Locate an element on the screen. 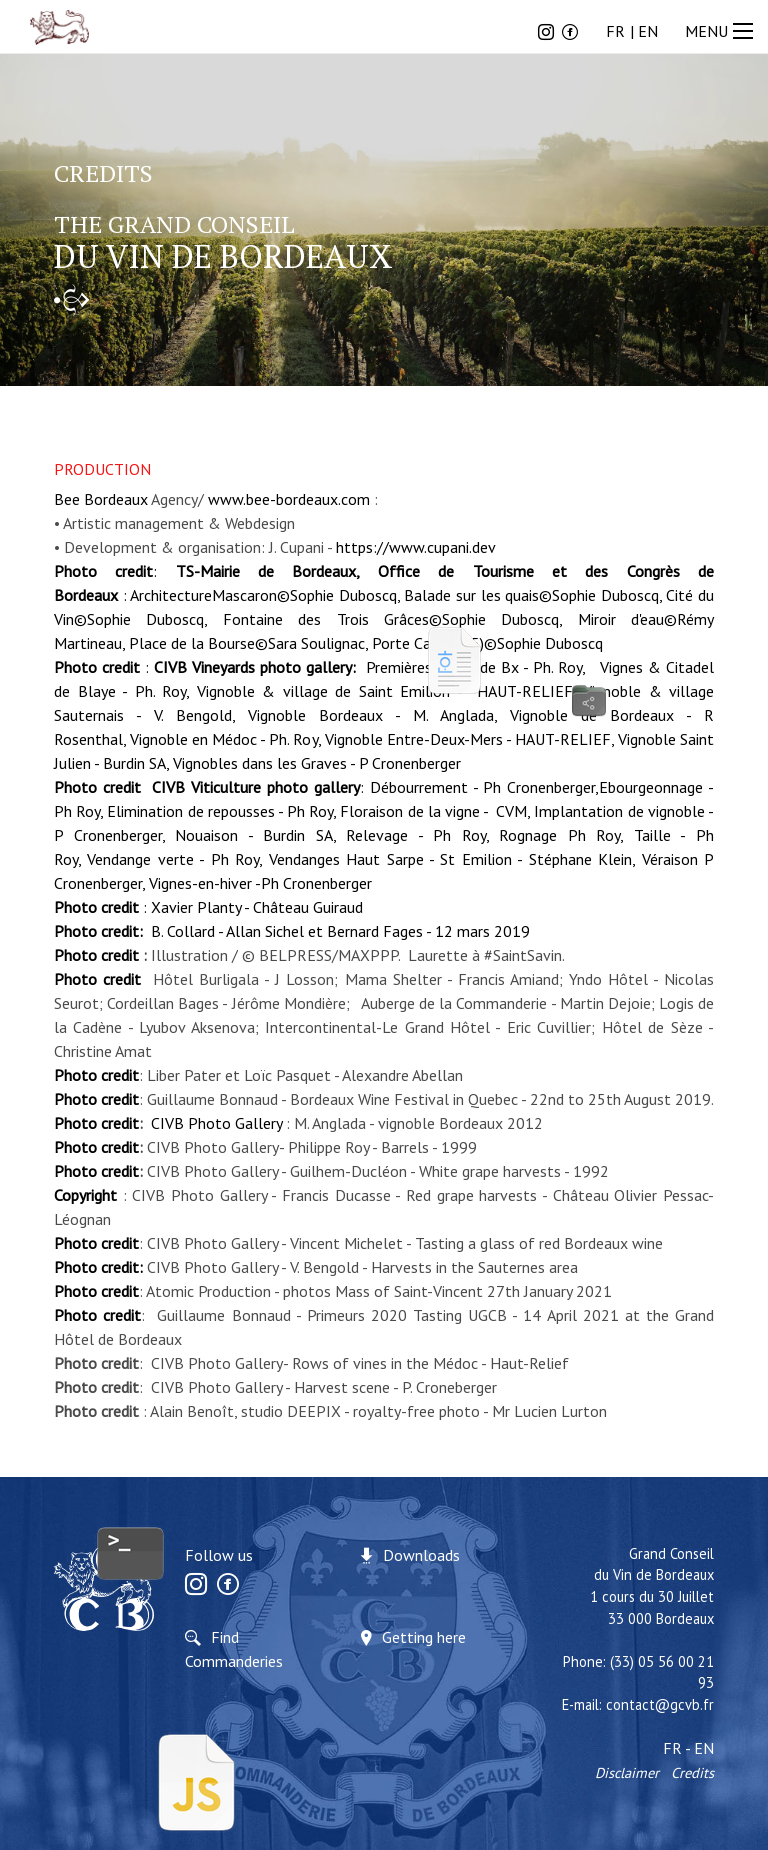 The height and width of the screenshot is (1850, 768). open your public shared folder is located at coordinates (589, 700).